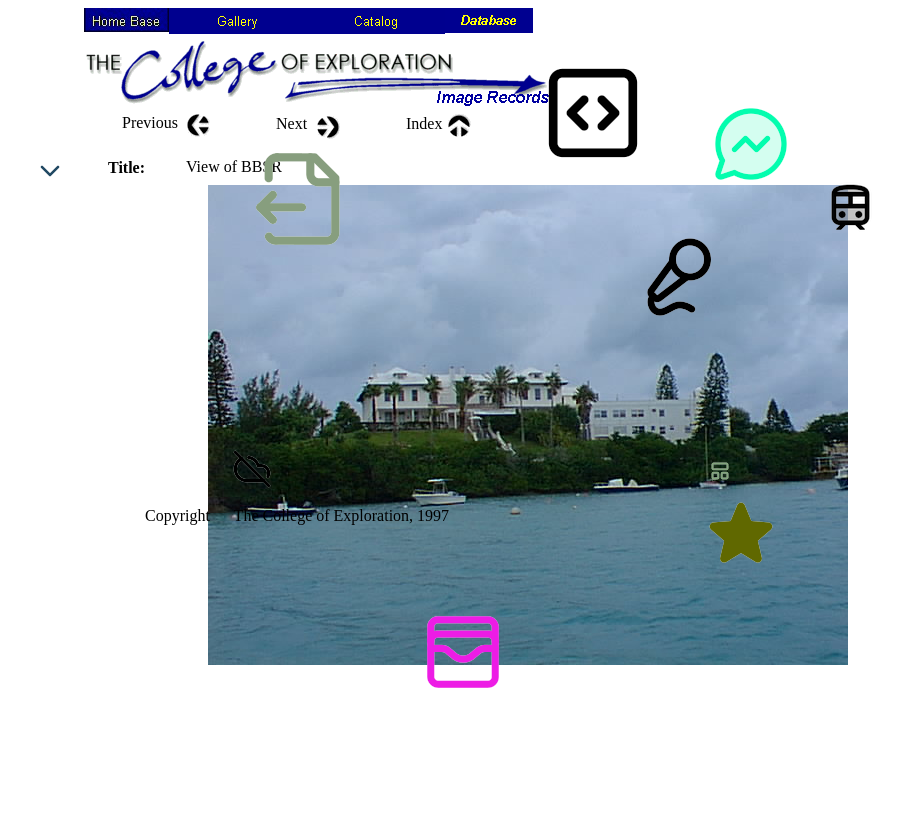 This screenshot has width=923, height=814. What do you see at coordinates (720, 471) in the screenshot?
I see `switch to top panel layout view` at bounding box center [720, 471].